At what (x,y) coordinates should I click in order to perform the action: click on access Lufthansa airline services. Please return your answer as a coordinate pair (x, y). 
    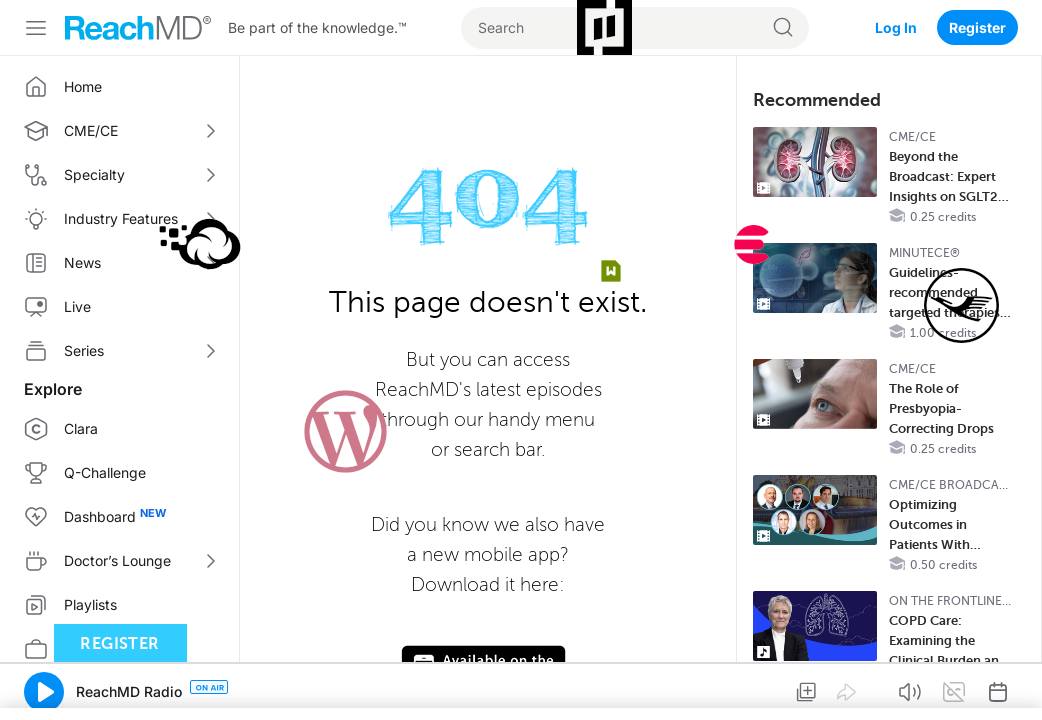
    Looking at the image, I should click on (961, 305).